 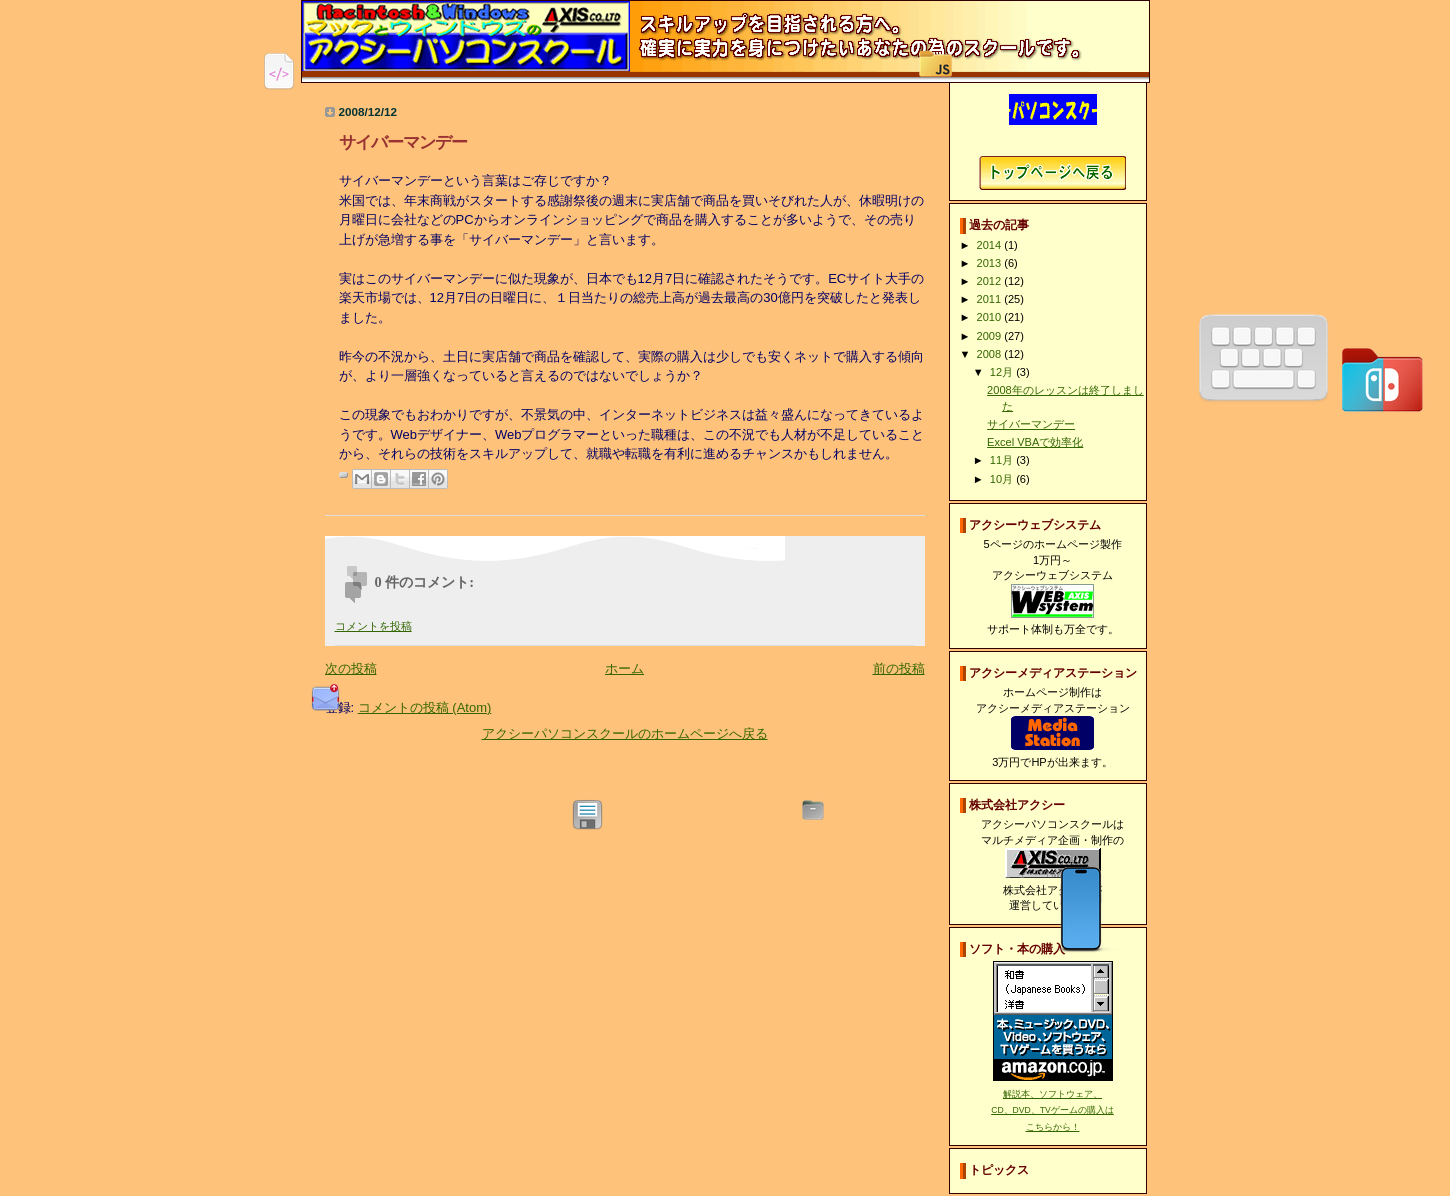 What do you see at coordinates (325, 698) in the screenshot?
I see `send an email message` at bounding box center [325, 698].